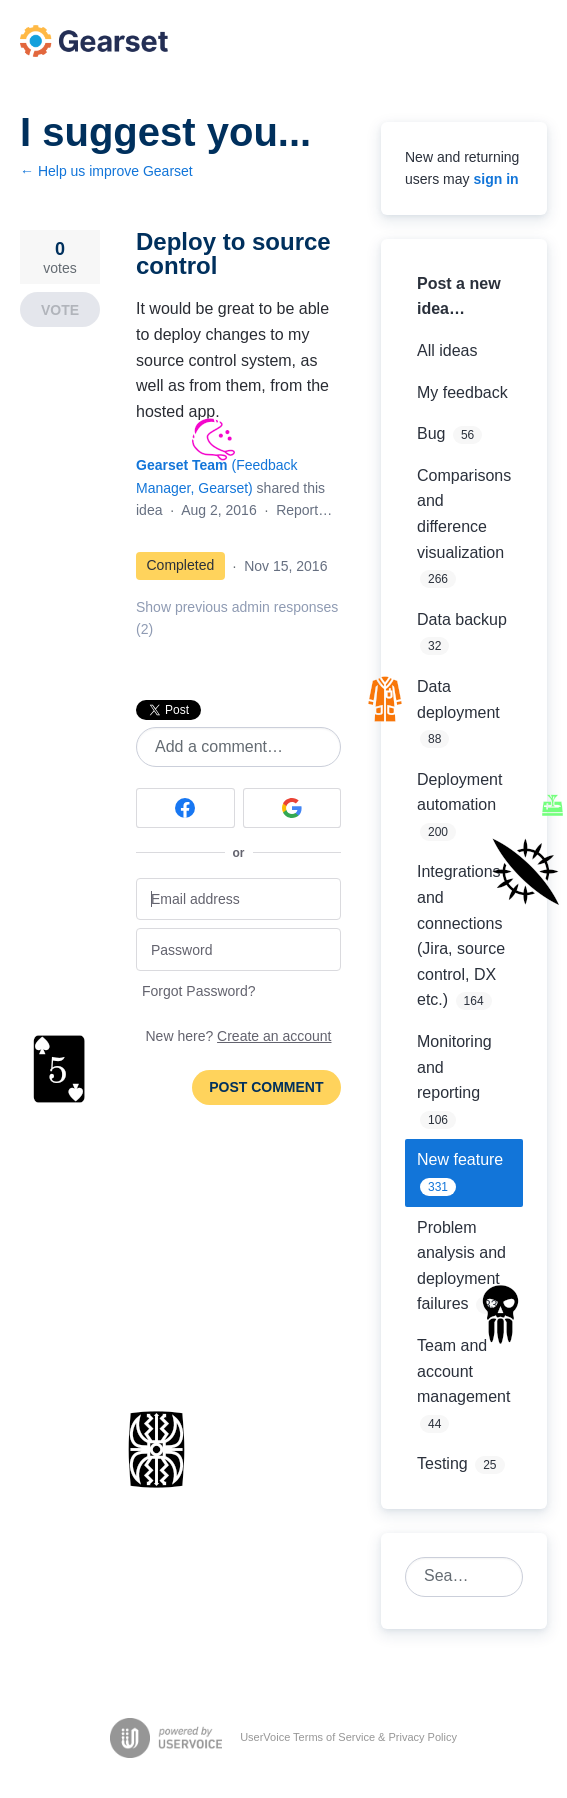 Image resolution: width=567 pixels, height=1798 pixels. I want to click on craft or forge a new sword, so click(552, 805).